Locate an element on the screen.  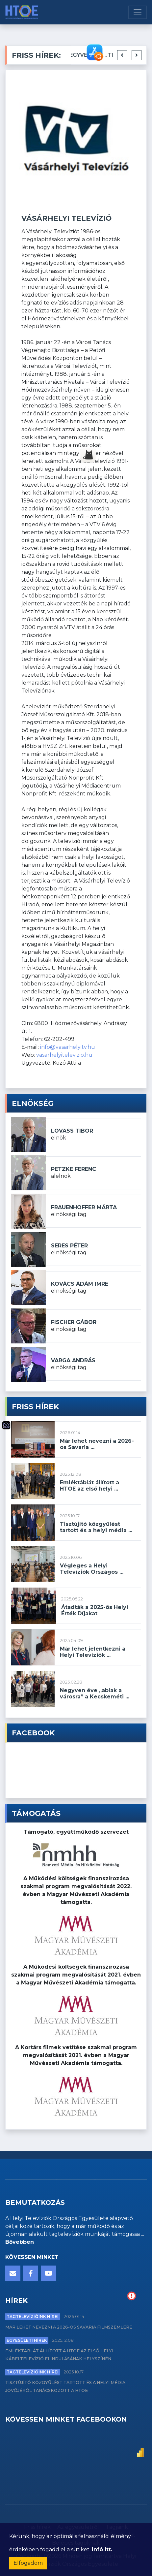
indicates important or critical status is located at coordinates (132, 2296).